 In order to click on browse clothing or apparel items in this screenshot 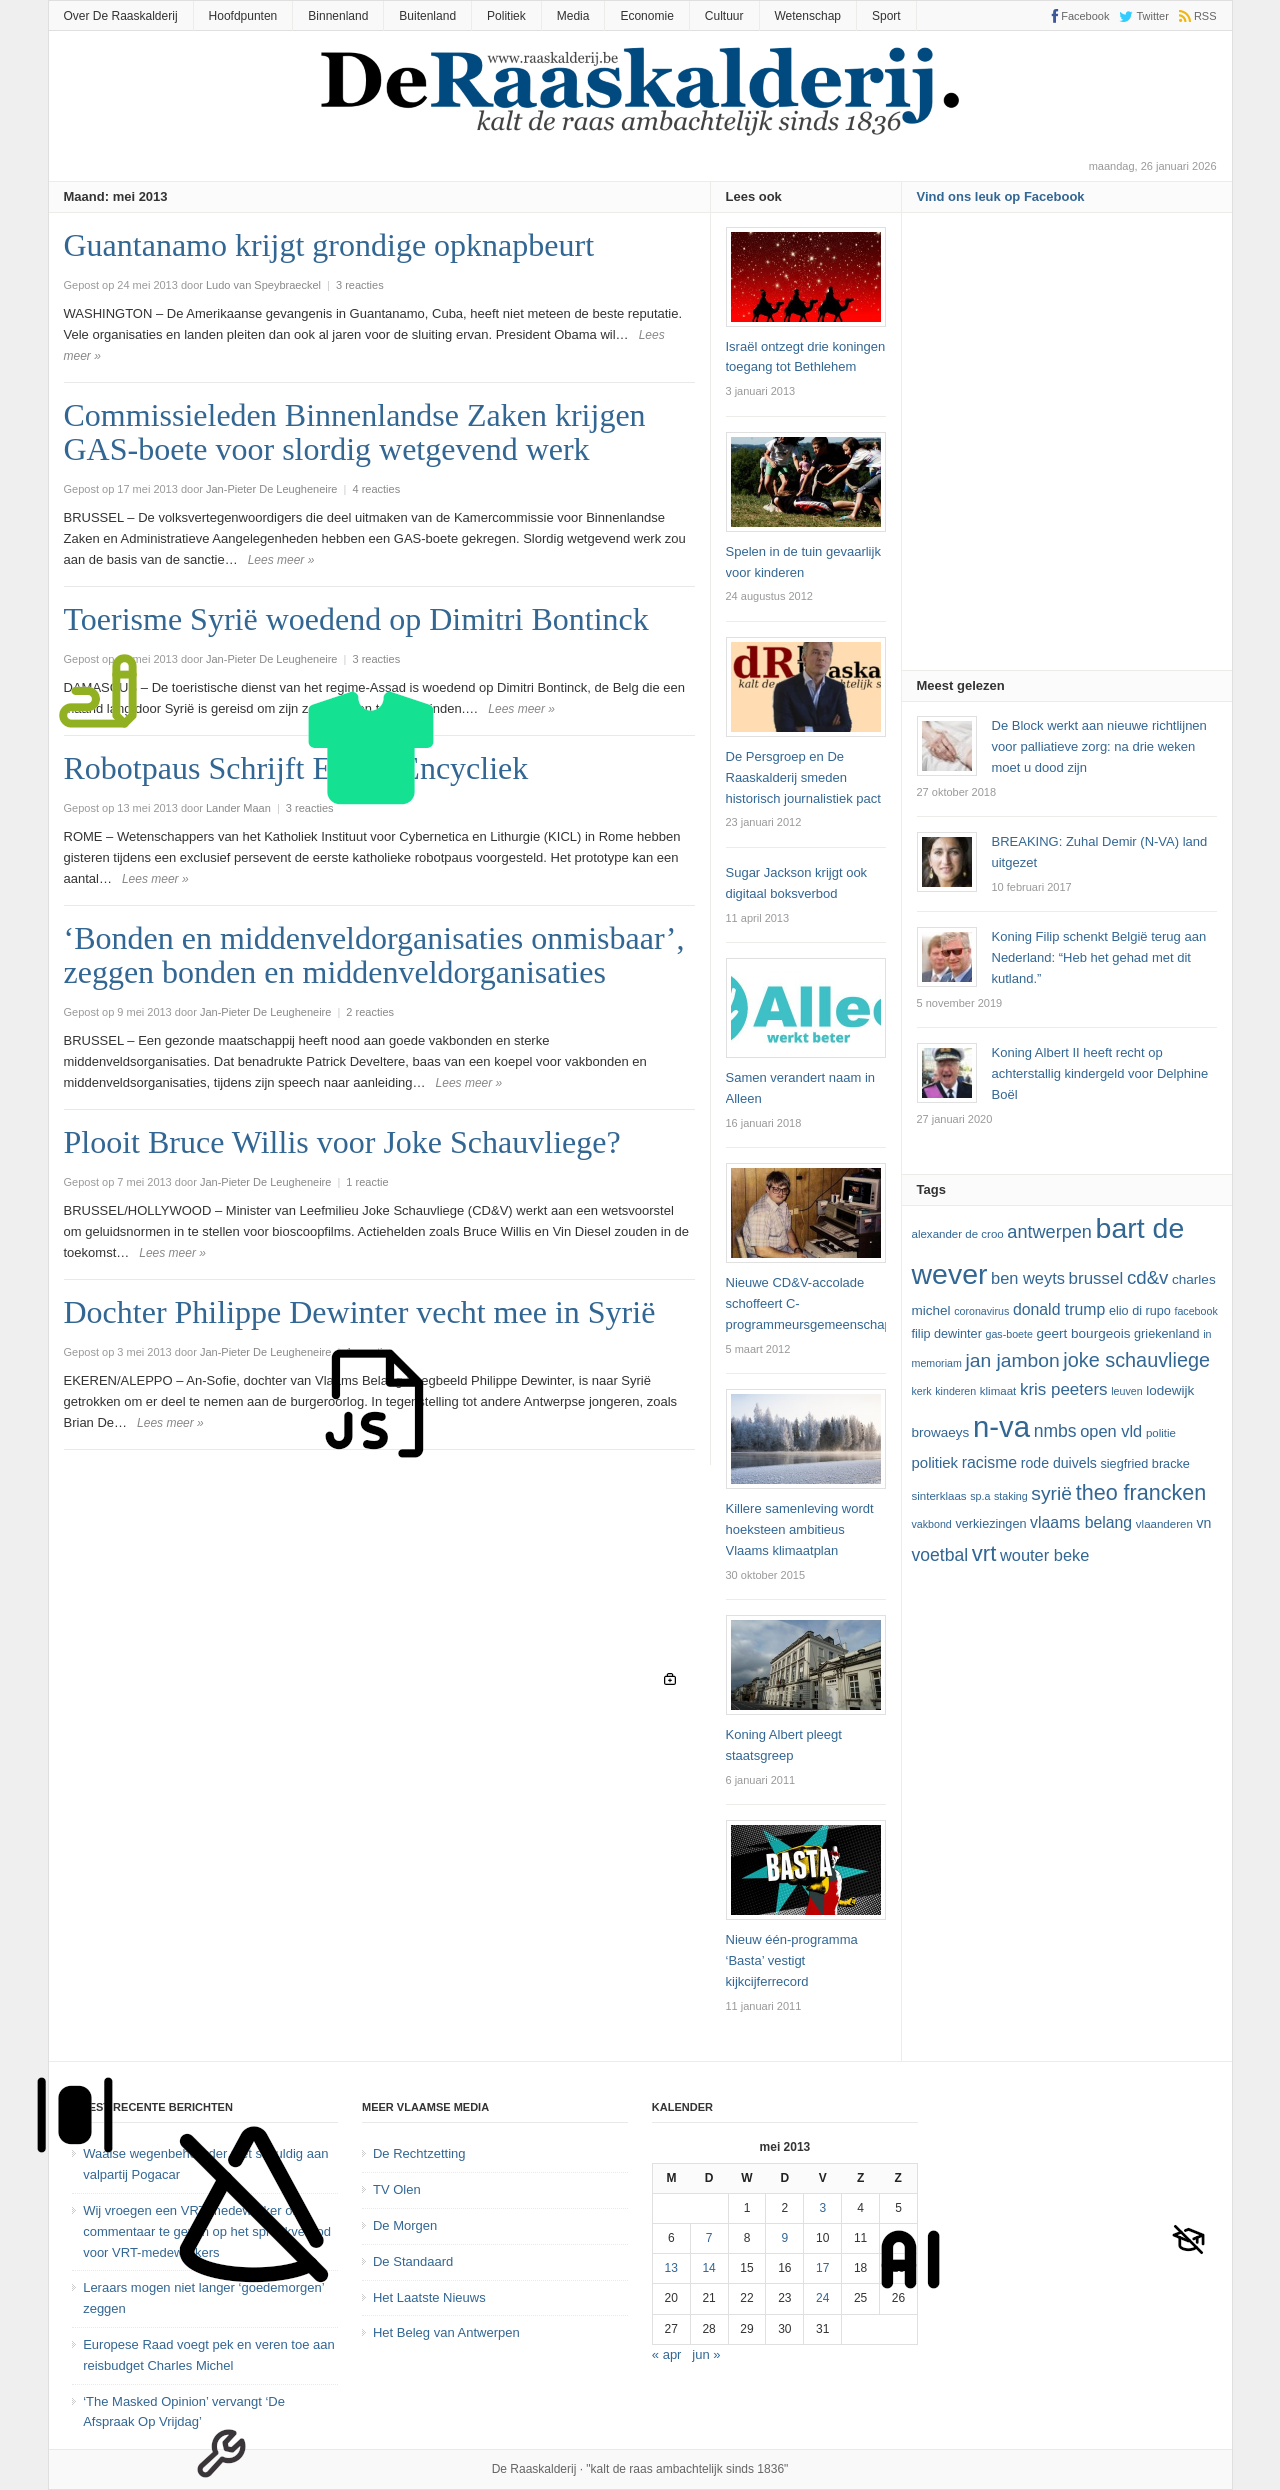, I will do `click(371, 748)`.